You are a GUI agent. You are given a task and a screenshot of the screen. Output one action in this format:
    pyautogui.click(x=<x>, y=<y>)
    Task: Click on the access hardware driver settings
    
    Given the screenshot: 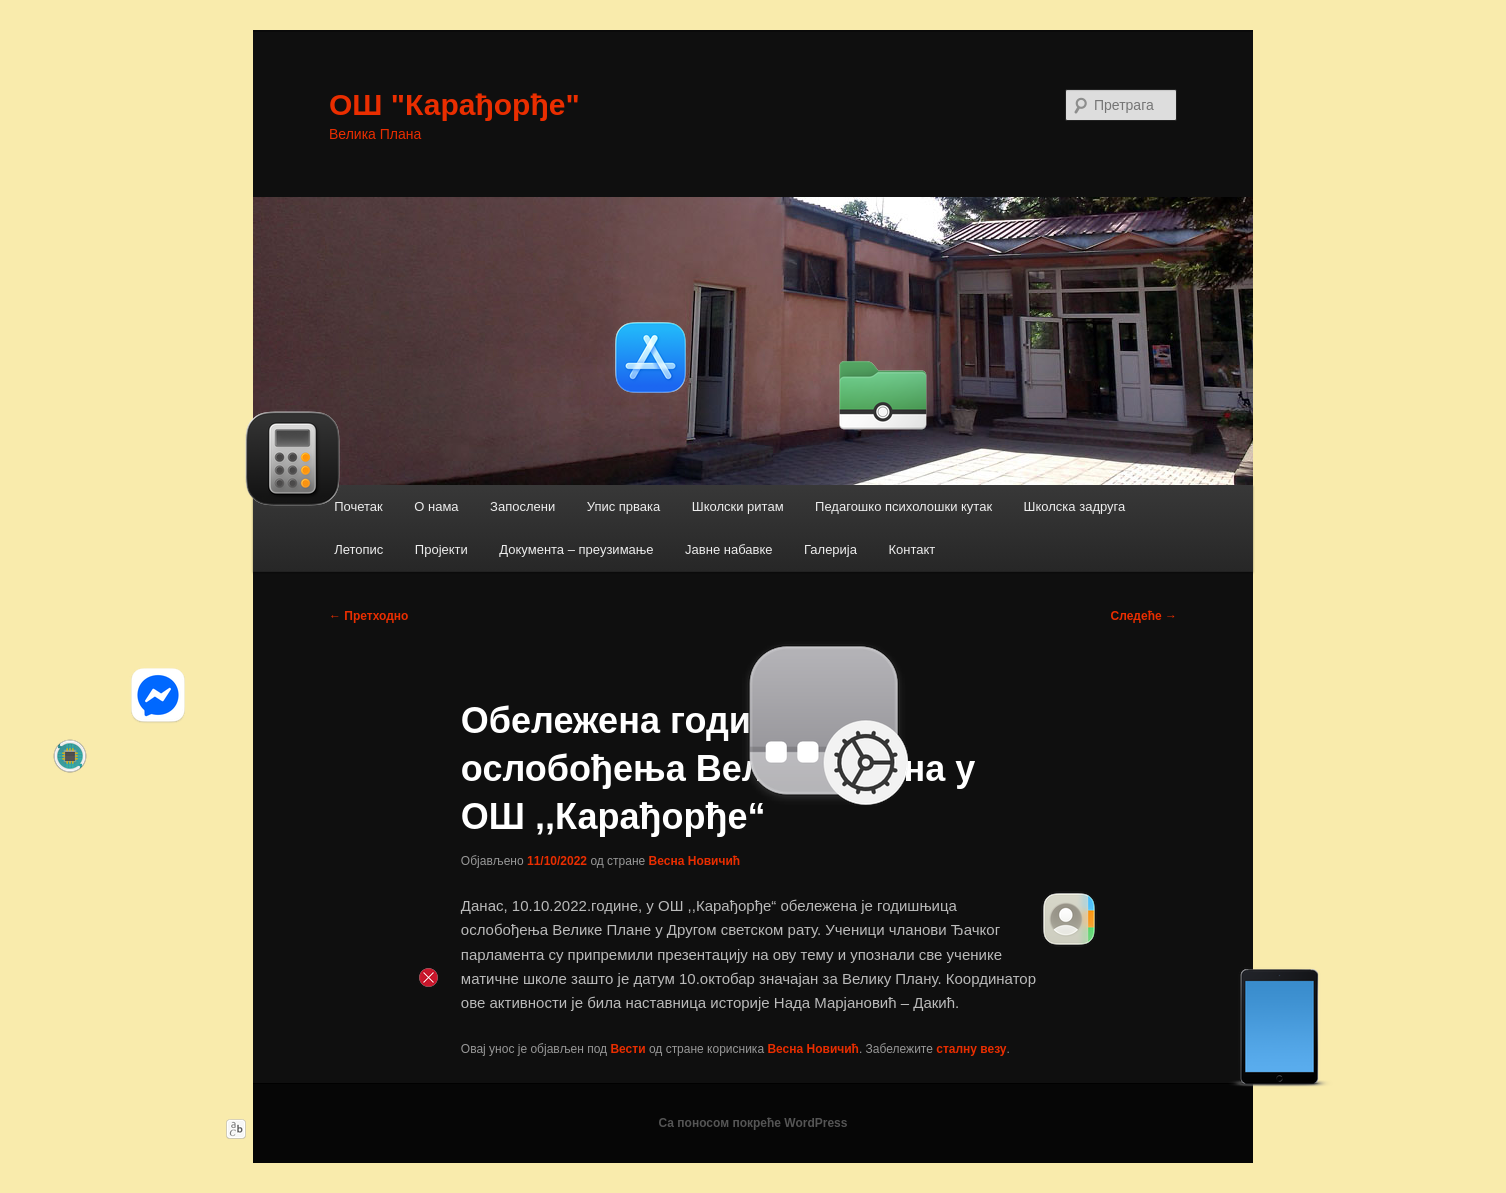 What is the action you would take?
    pyautogui.click(x=70, y=756)
    